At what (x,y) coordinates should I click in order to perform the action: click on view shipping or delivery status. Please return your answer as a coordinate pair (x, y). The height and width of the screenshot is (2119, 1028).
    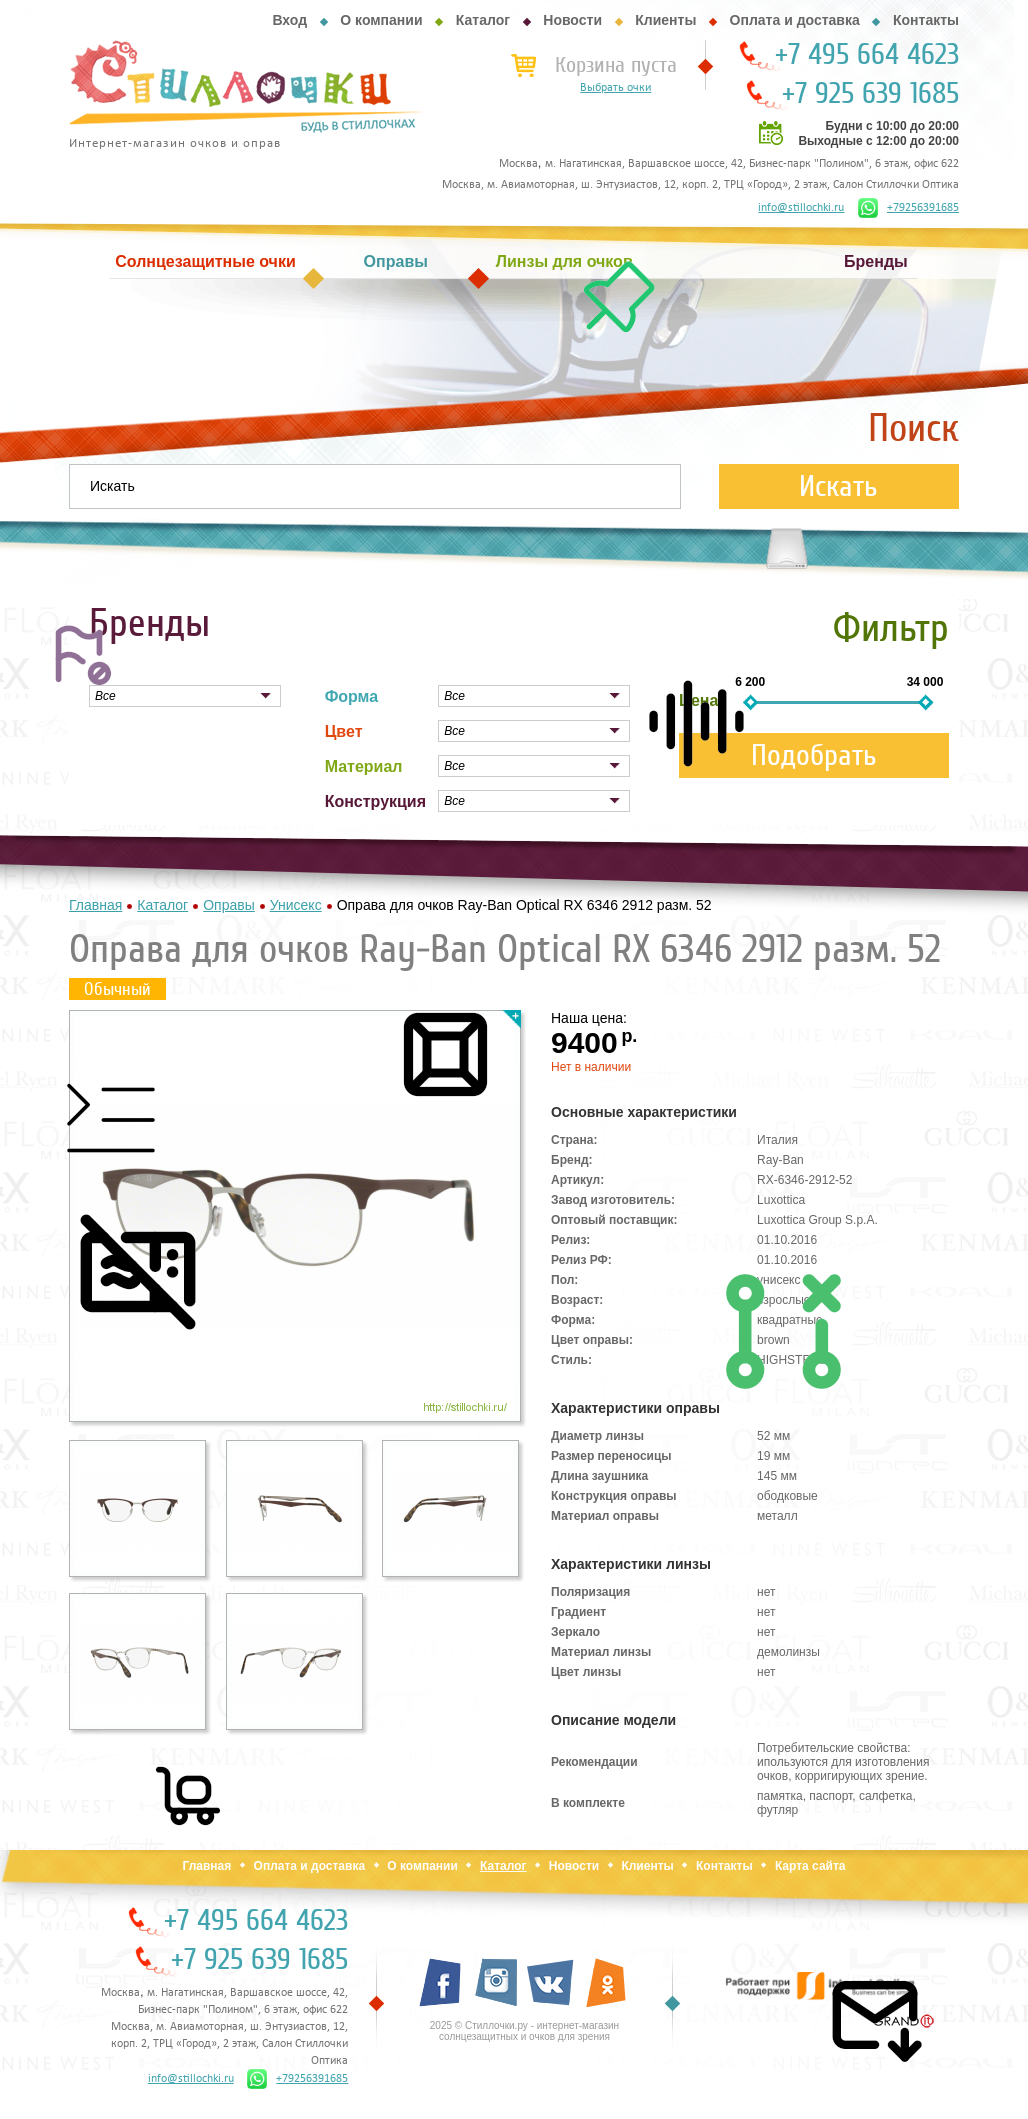
    Looking at the image, I should click on (188, 1796).